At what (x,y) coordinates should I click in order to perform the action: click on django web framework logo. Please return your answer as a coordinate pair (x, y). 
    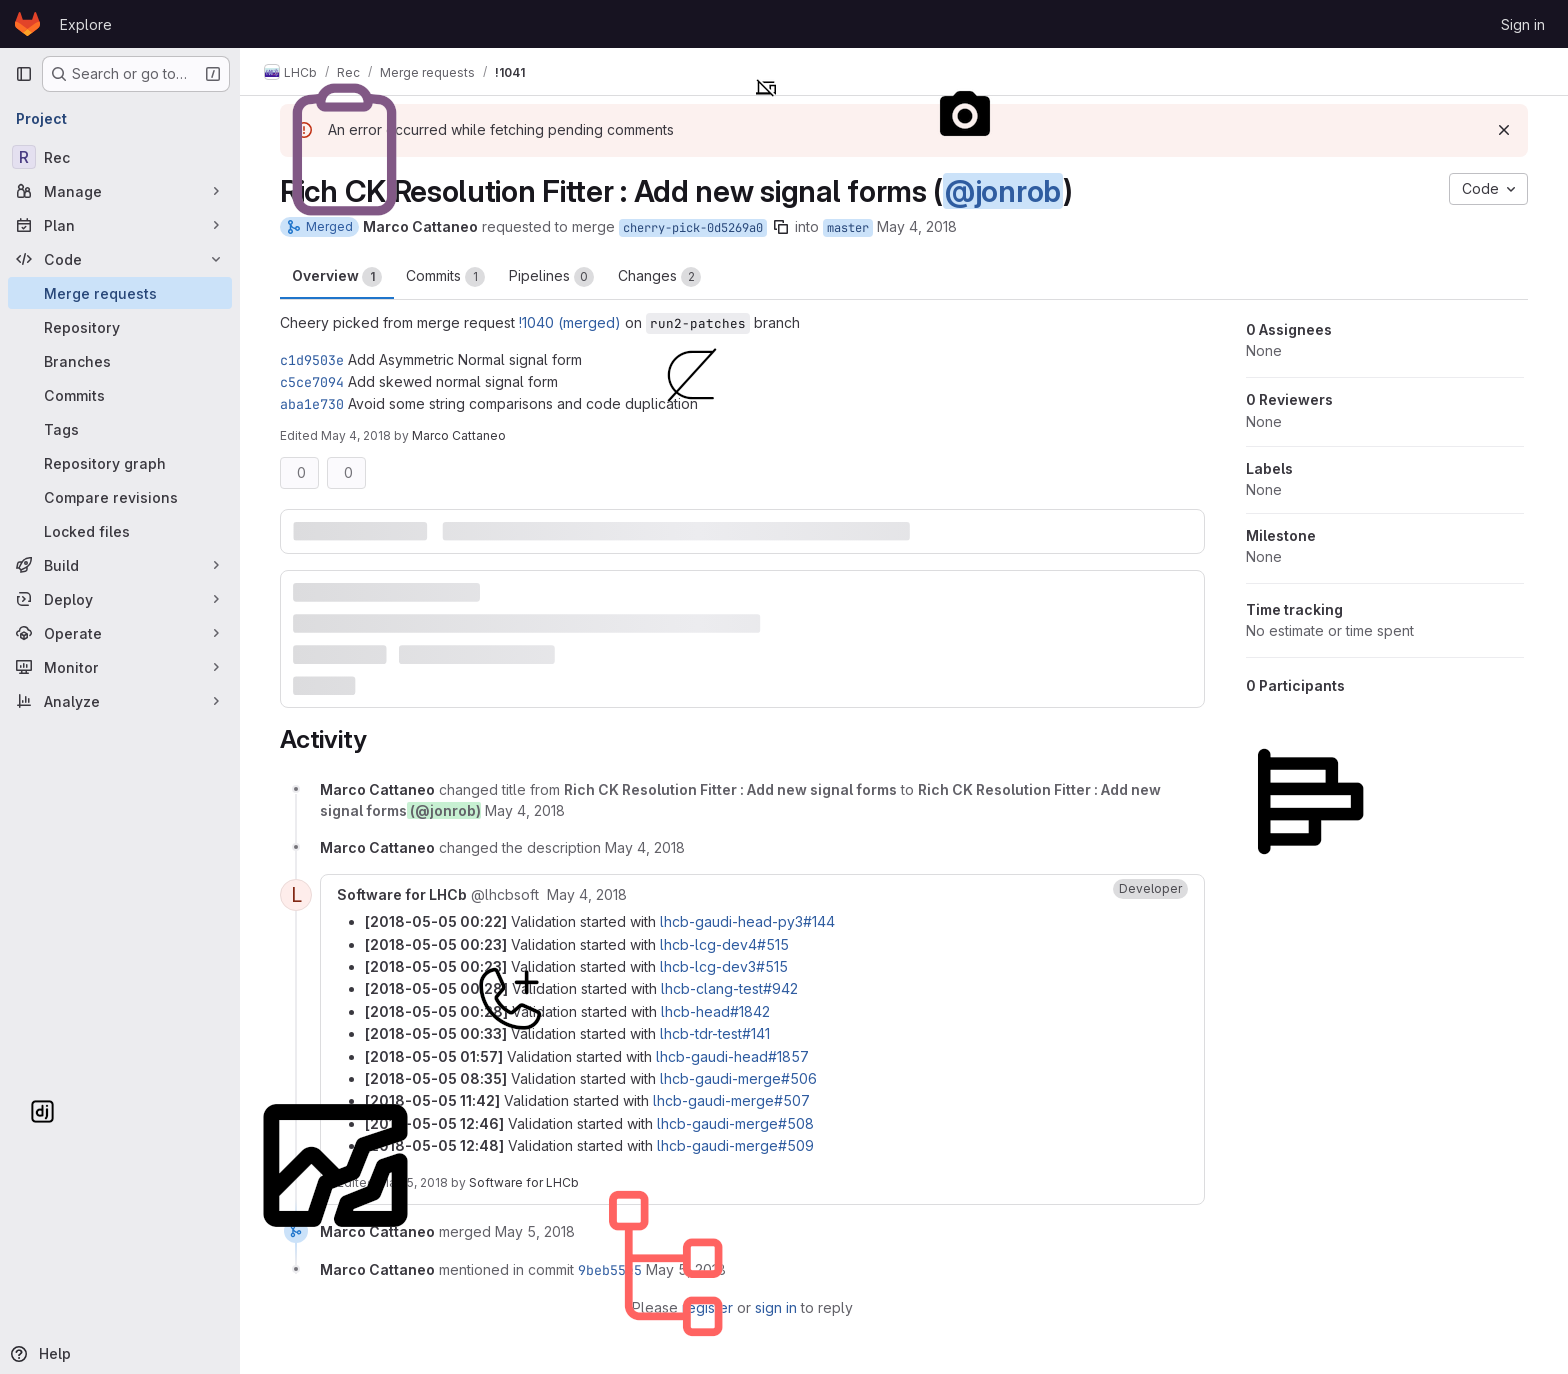
    Looking at the image, I should click on (42, 1111).